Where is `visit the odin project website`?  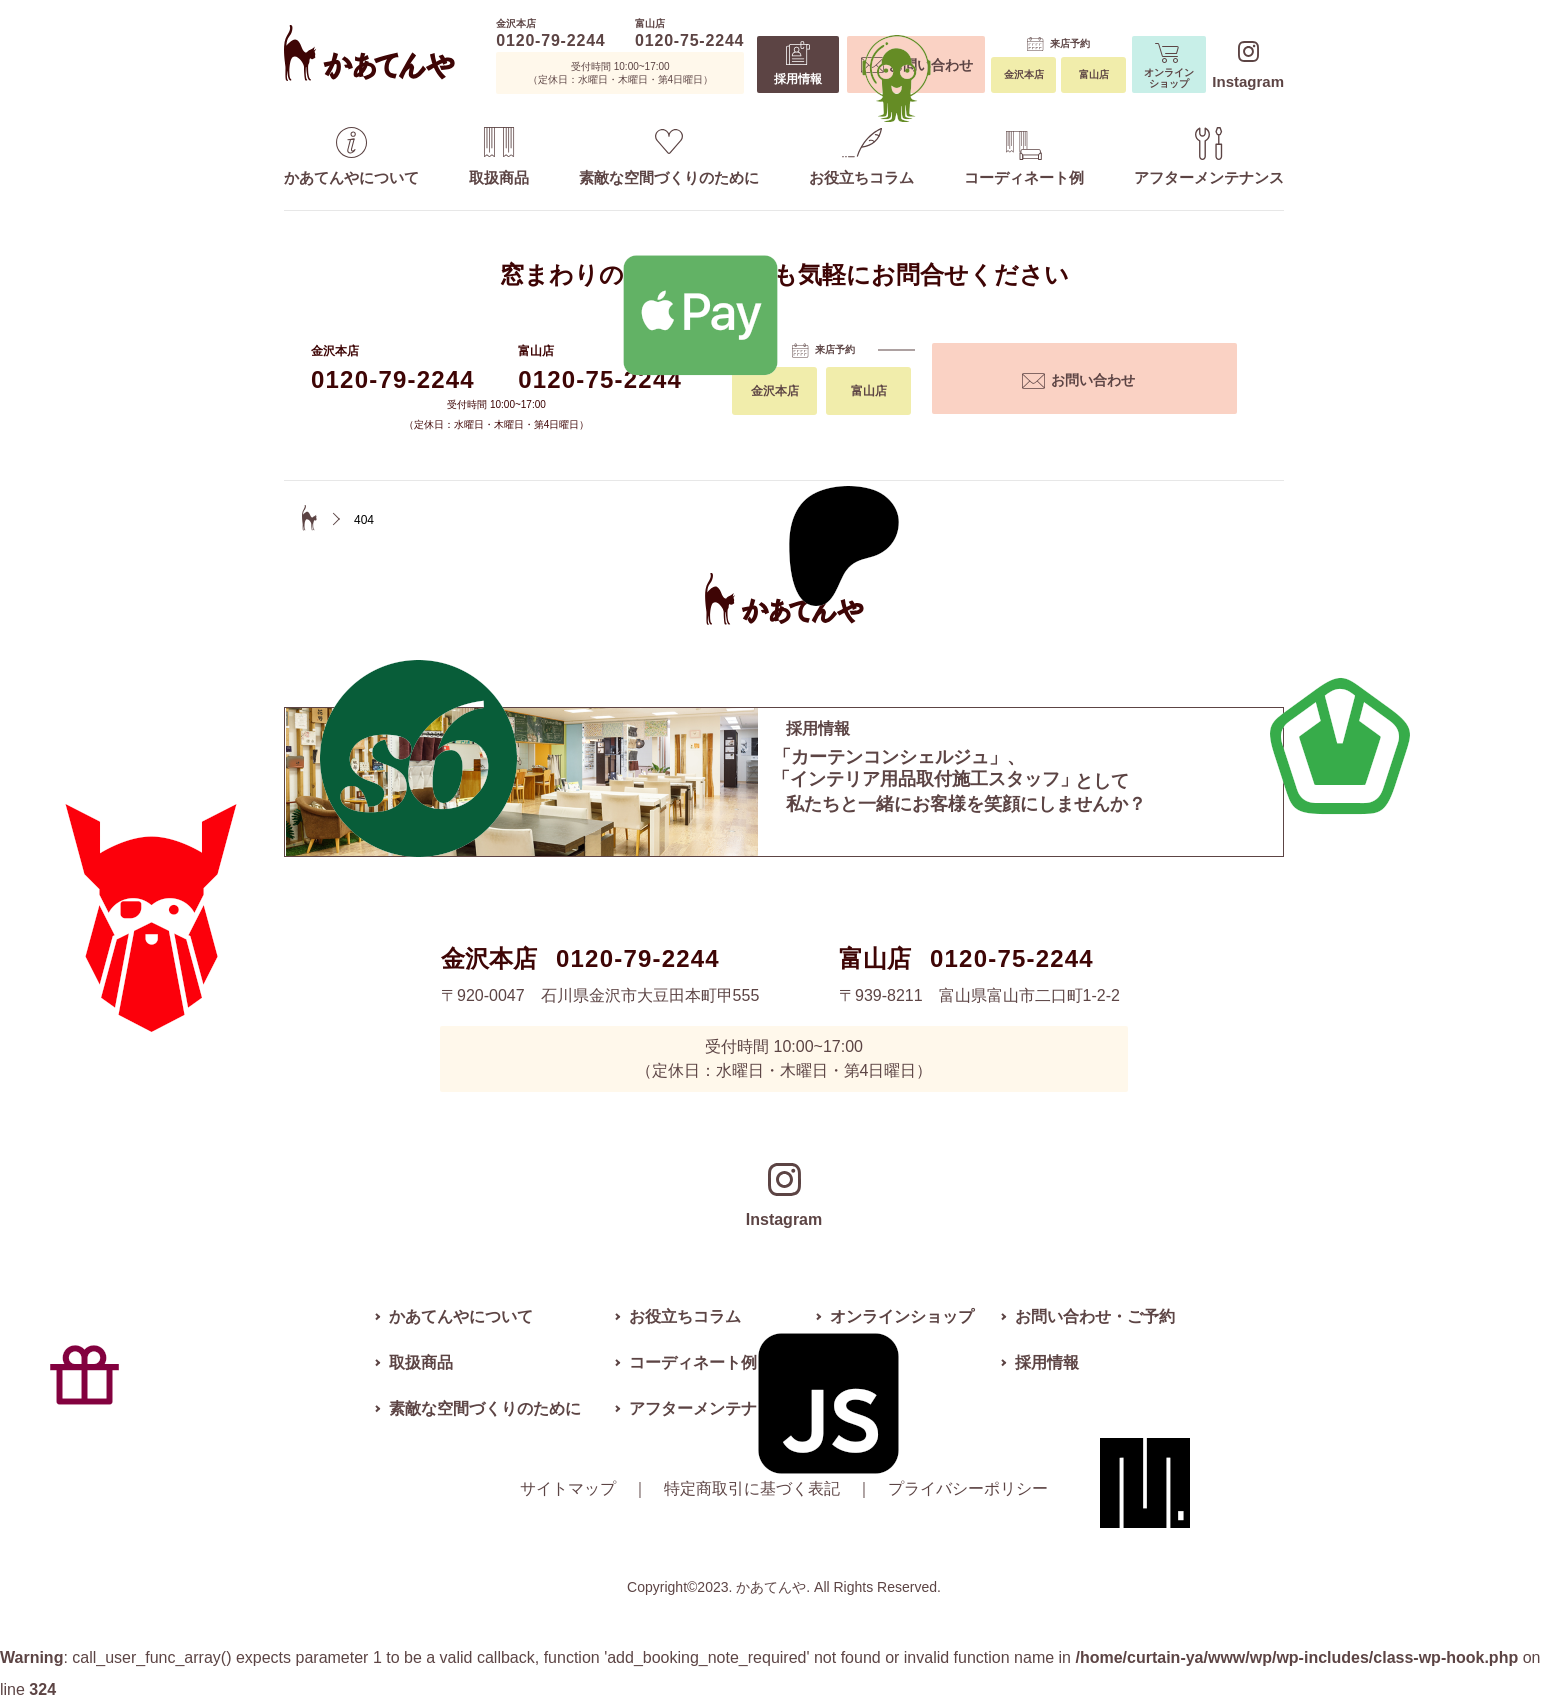 visit the odin project website is located at coordinates (151, 918).